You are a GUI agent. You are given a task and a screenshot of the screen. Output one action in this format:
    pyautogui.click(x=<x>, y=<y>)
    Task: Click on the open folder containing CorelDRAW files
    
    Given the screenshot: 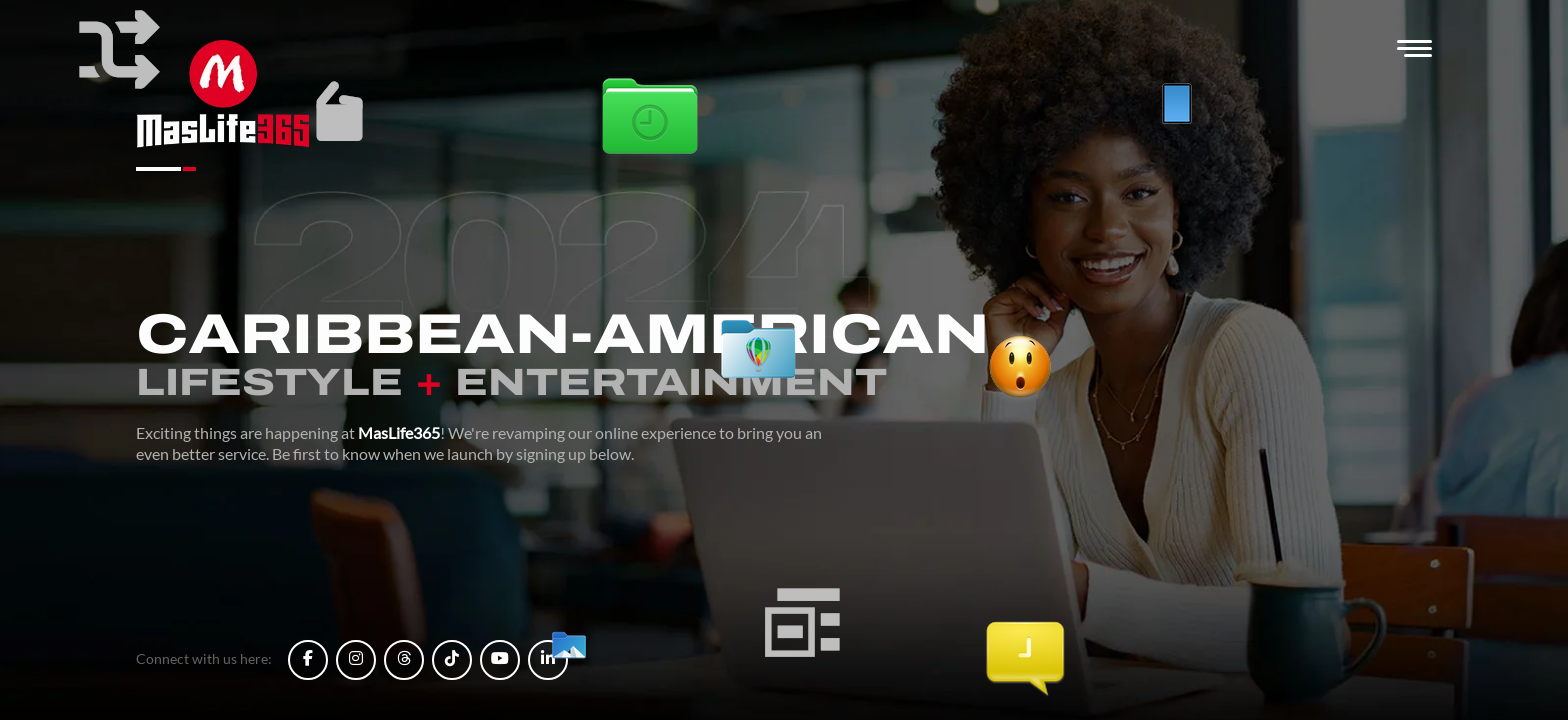 What is the action you would take?
    pyautogui.click(x=758, y=351)
    